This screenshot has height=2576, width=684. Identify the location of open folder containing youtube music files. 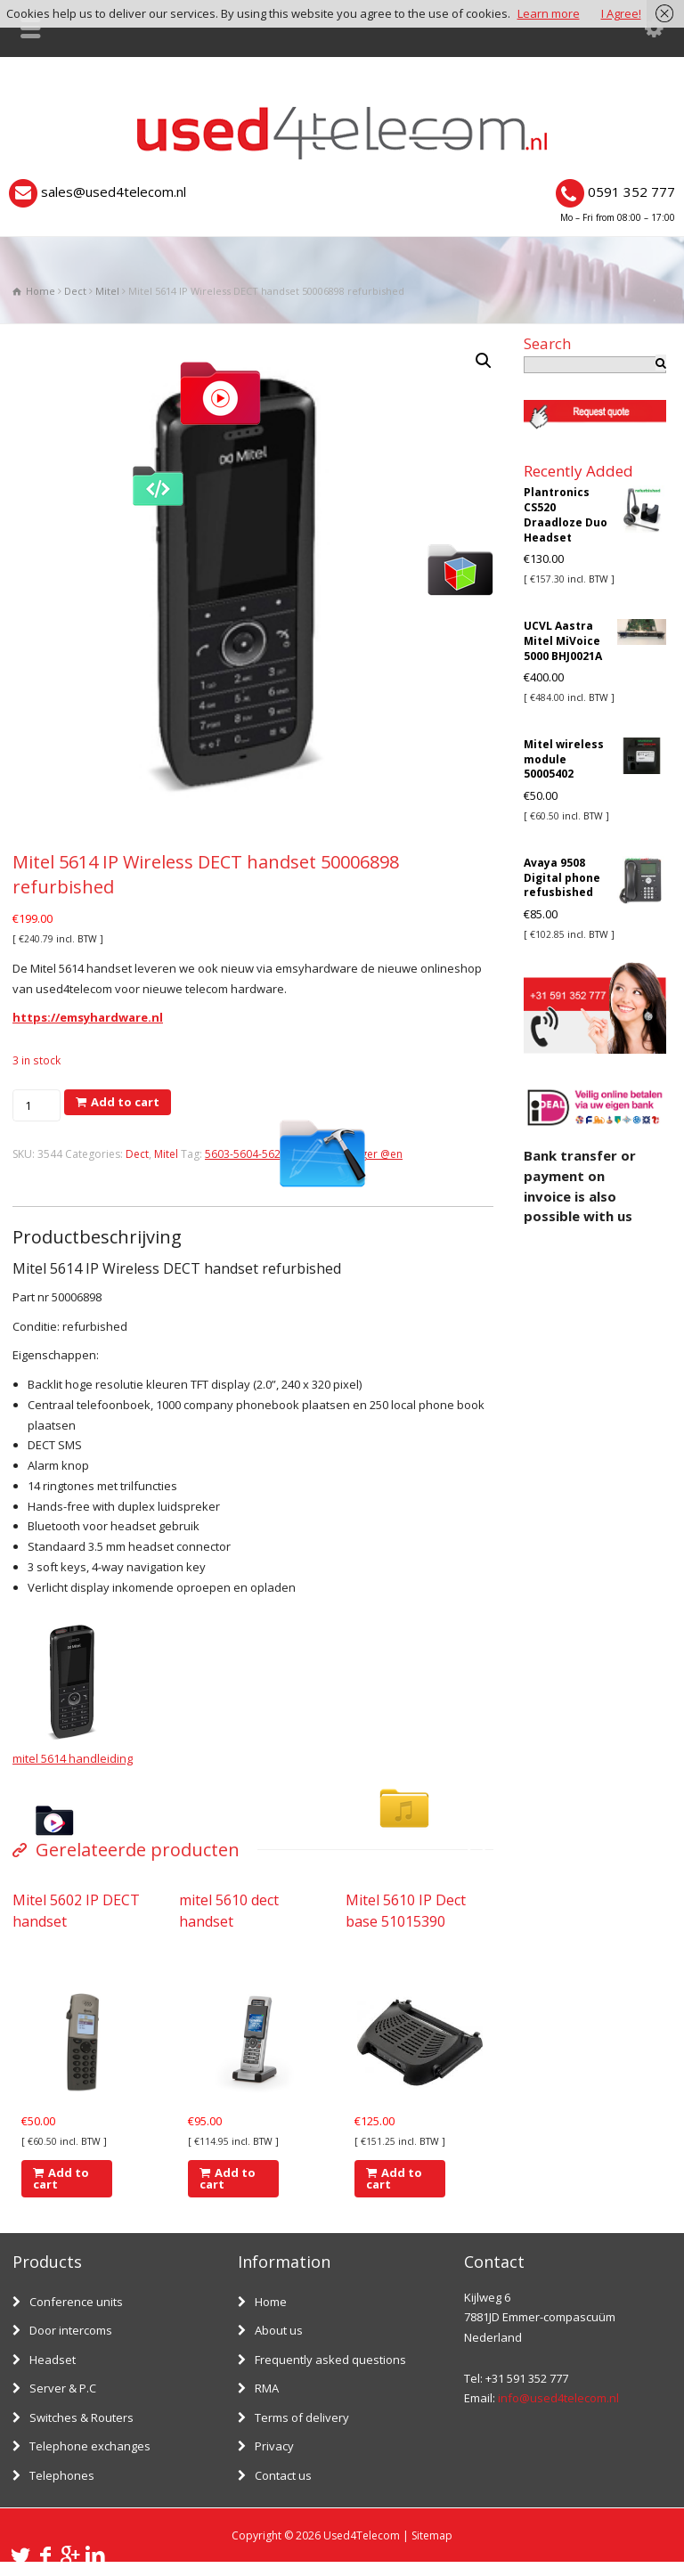
(220, 395).